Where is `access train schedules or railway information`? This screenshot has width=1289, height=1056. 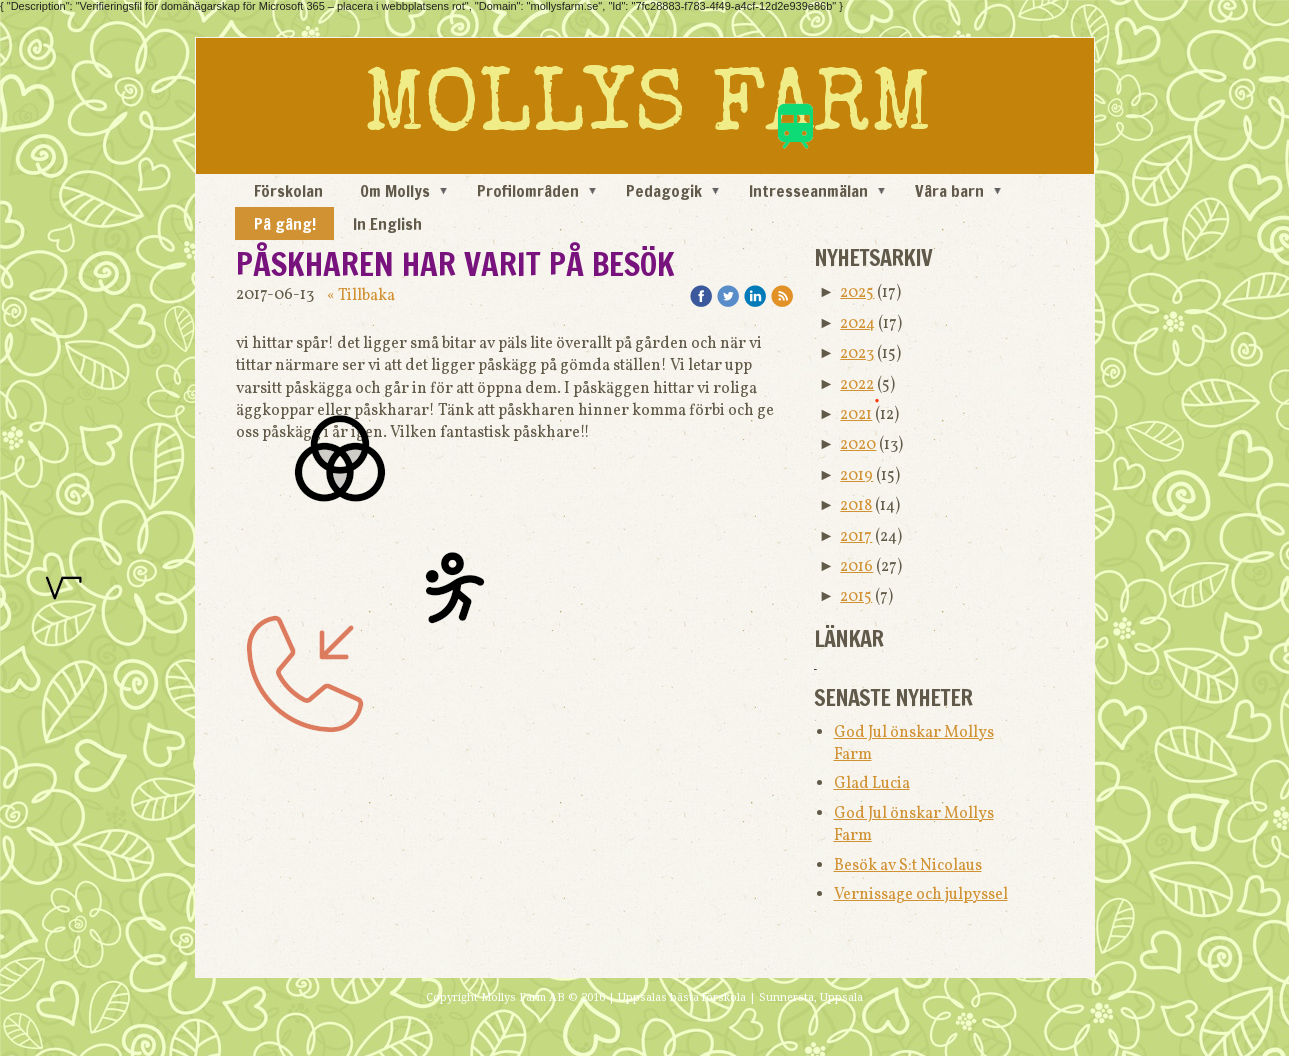
access train schedules or railway information is located at coordinates (795, 124).